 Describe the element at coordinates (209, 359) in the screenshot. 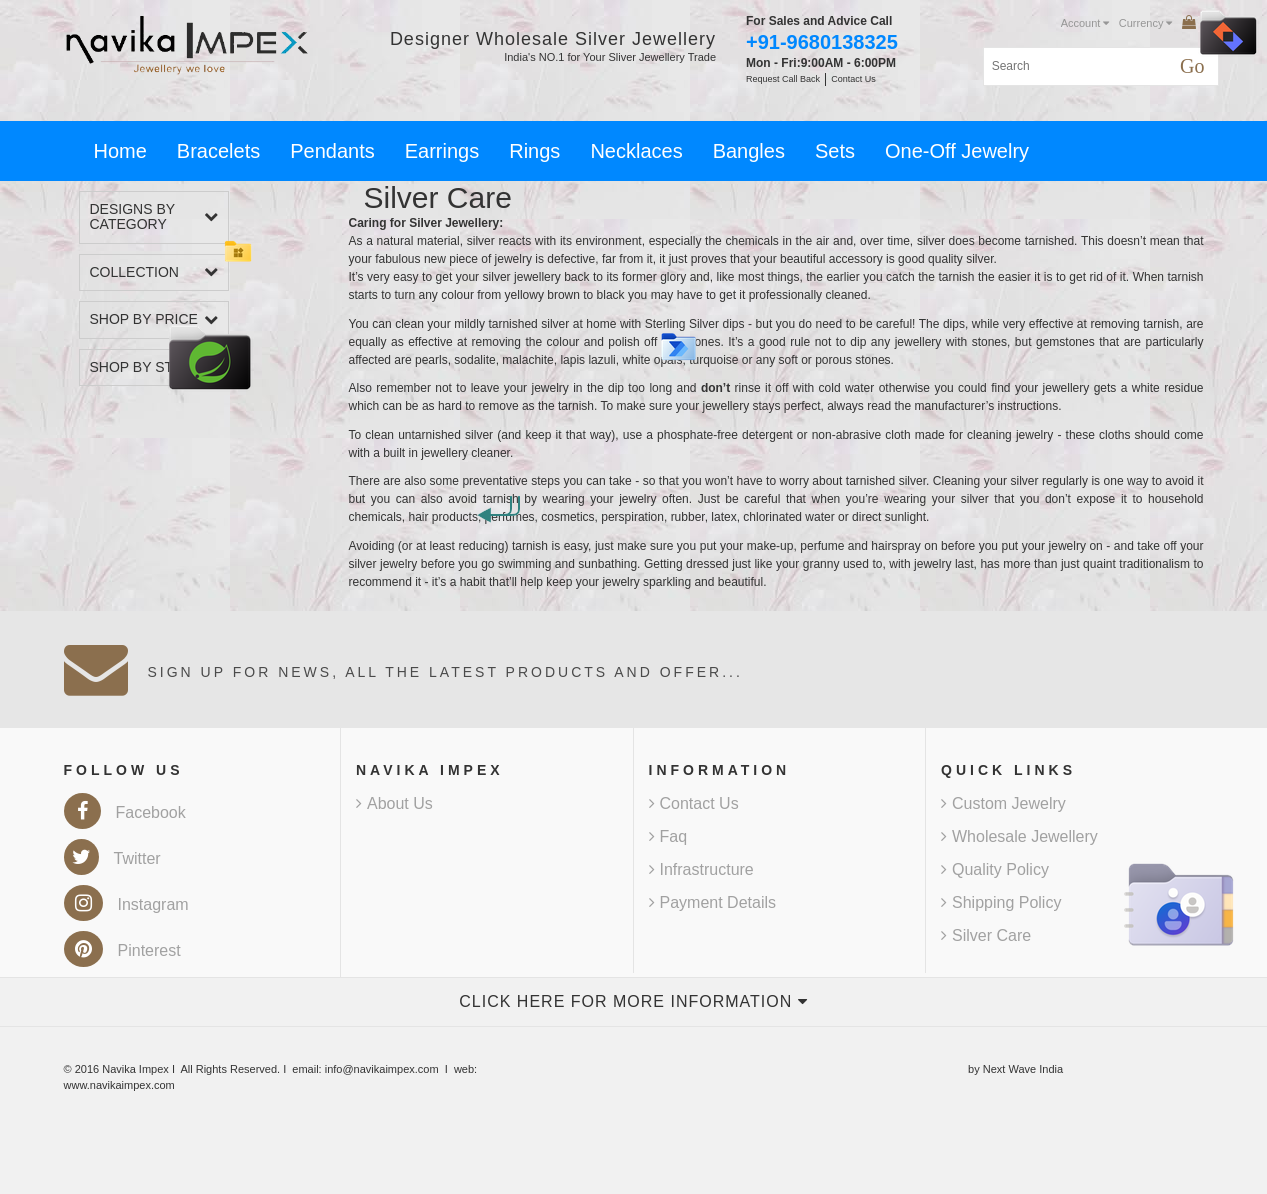

I see `open spring framework project files` at that location.